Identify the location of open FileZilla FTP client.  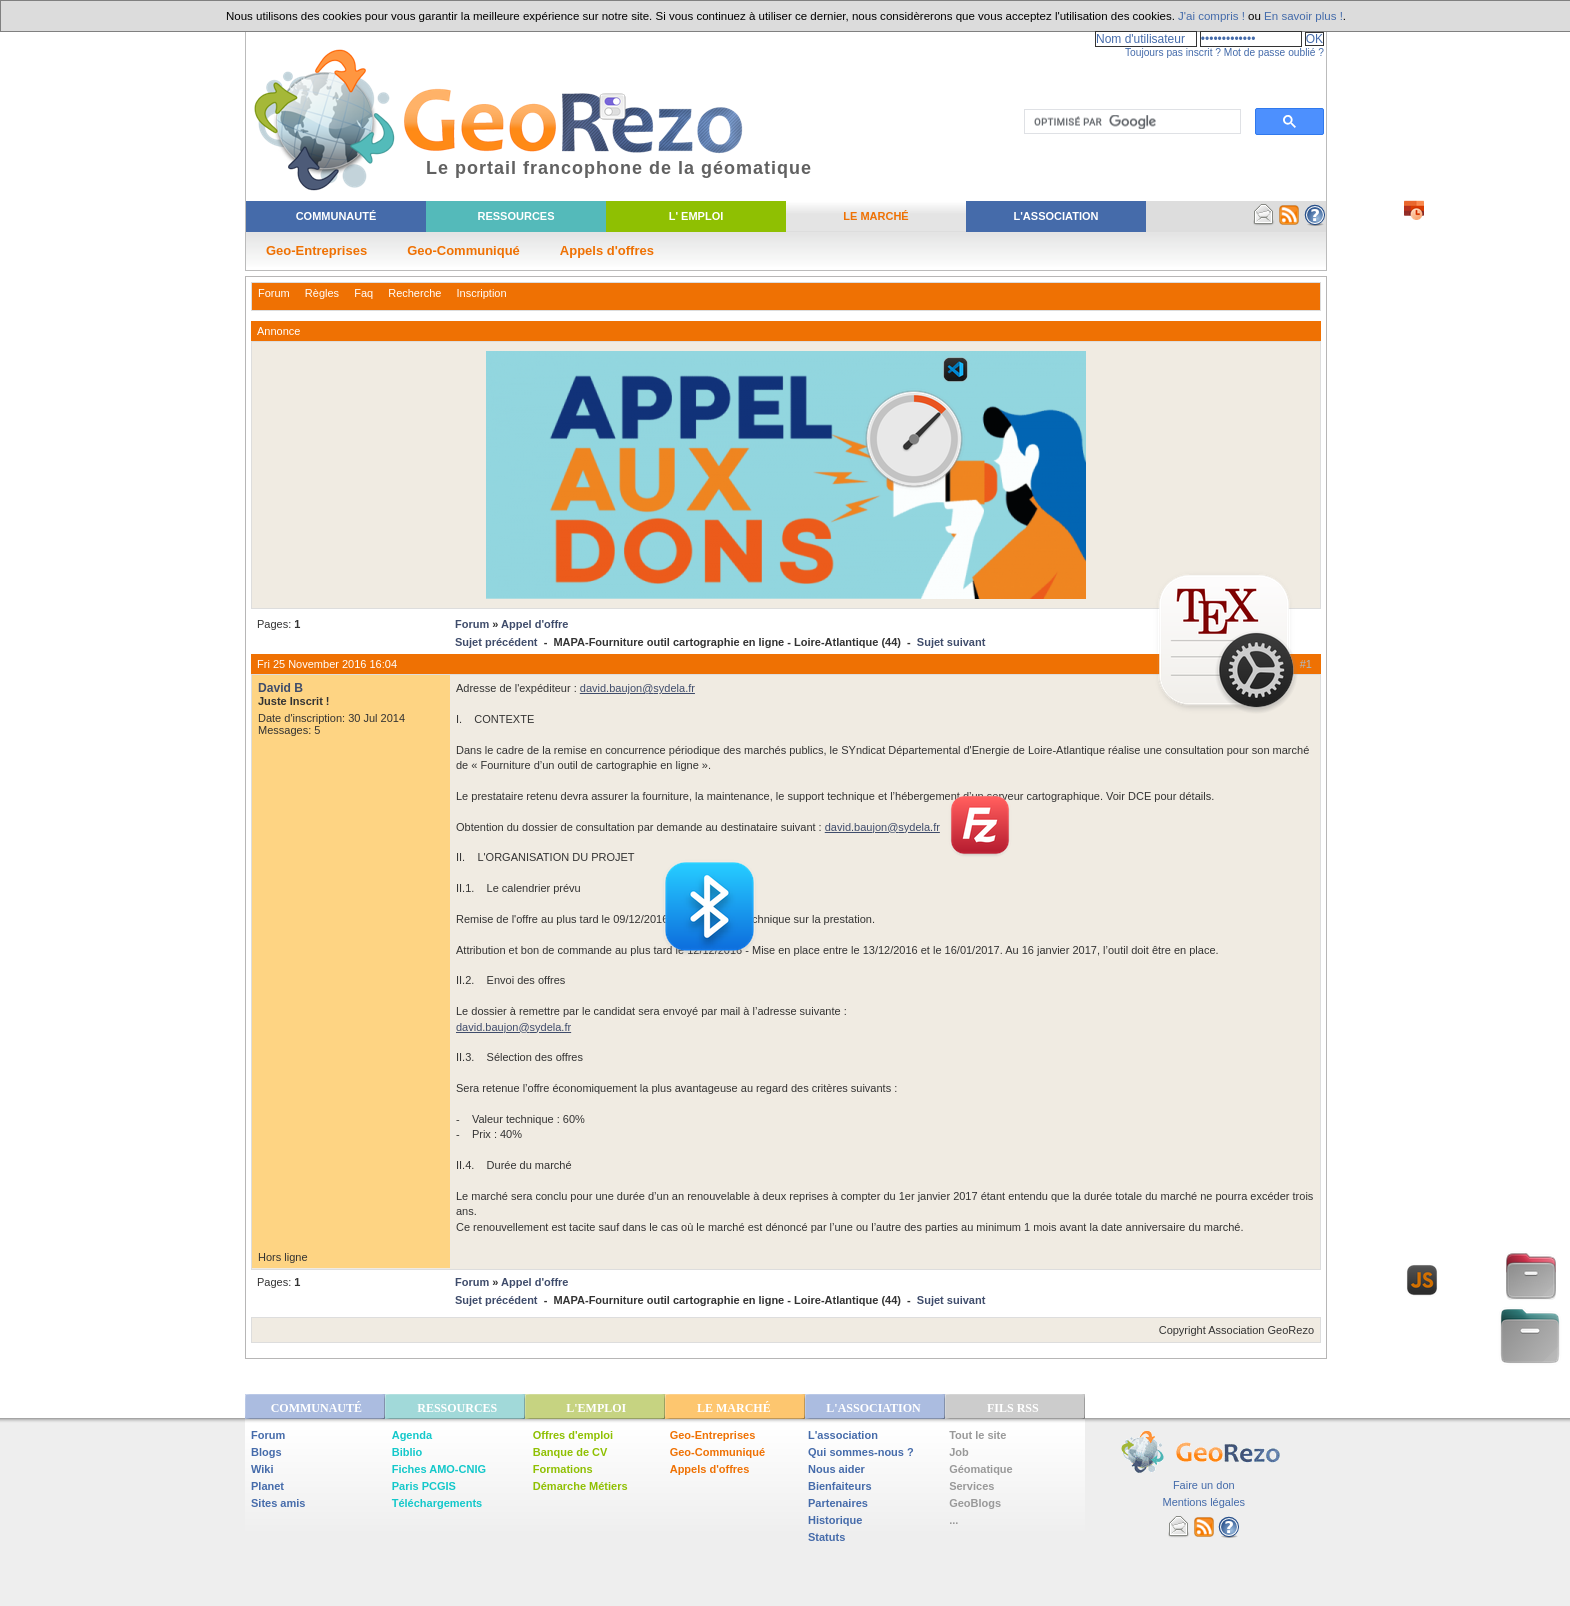
(980, 825).